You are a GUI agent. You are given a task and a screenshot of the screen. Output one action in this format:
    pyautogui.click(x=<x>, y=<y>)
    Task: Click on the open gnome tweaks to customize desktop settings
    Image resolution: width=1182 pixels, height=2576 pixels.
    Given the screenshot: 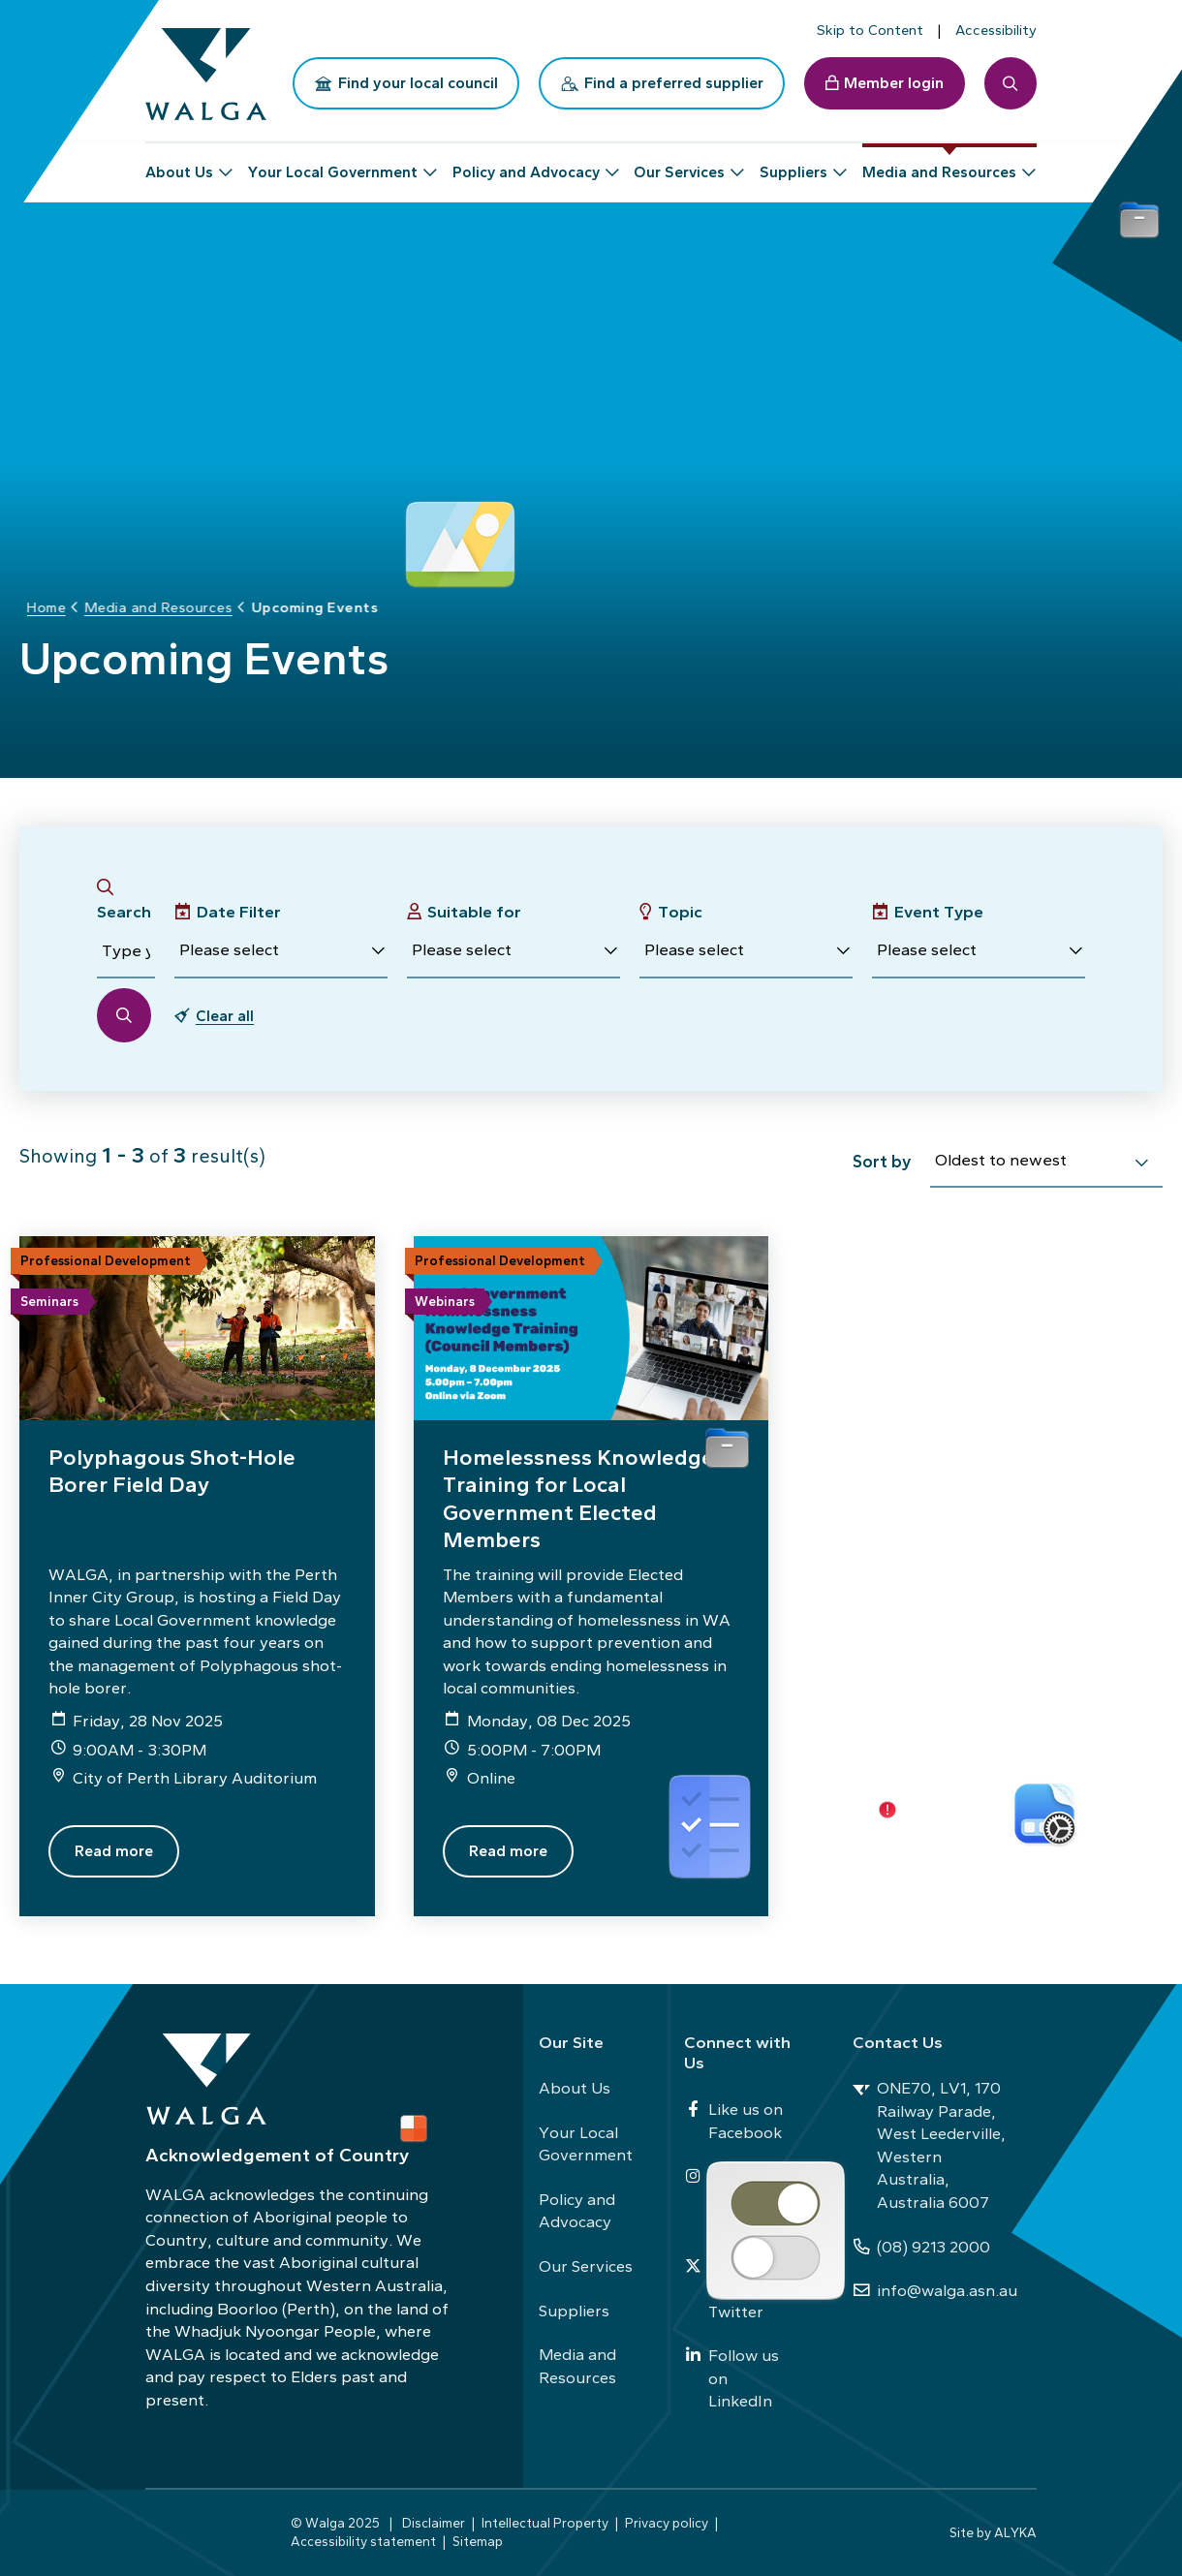 What is the action you would take?
    pyautogui.click(x=775, y=2230)
    